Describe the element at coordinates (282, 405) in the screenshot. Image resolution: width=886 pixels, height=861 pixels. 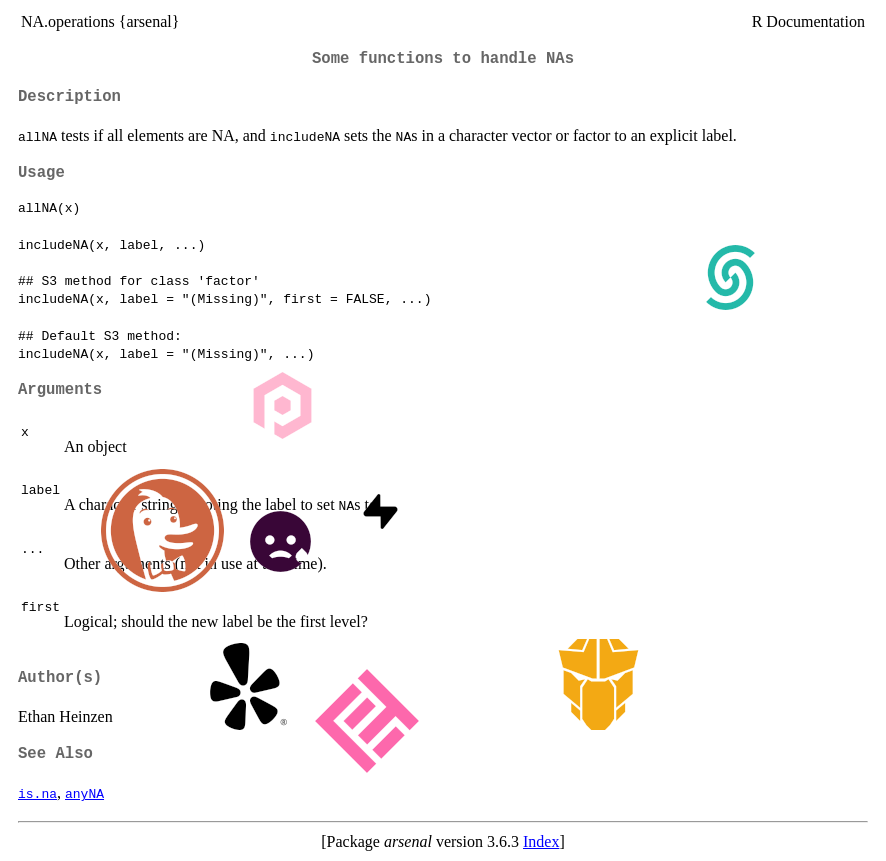
I see `visit the PyUp security service website` at that location.